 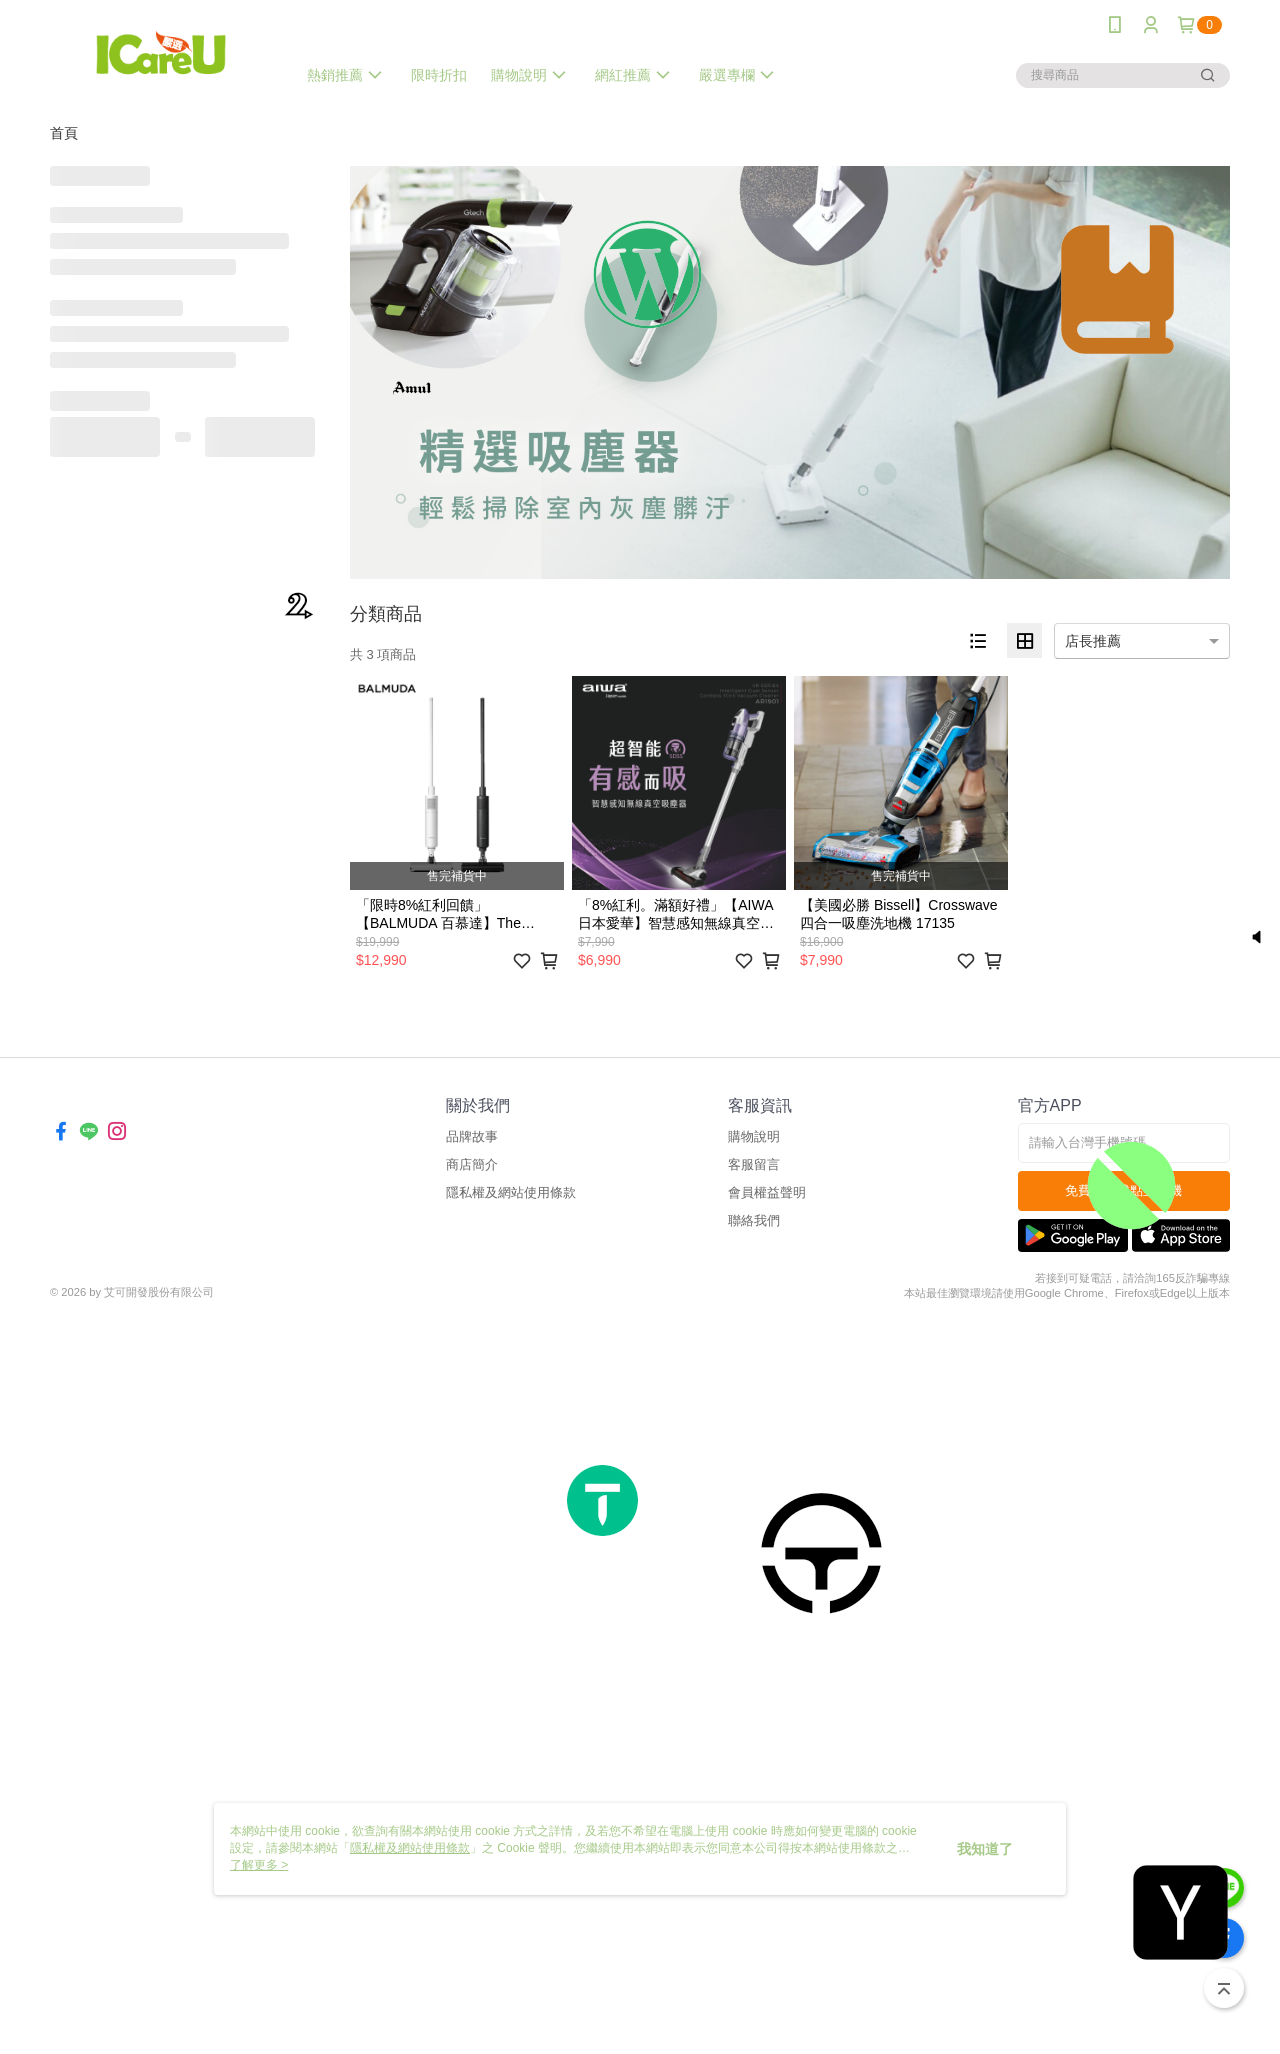 I want to click on wordpress logo, so click(x=647, y=274).